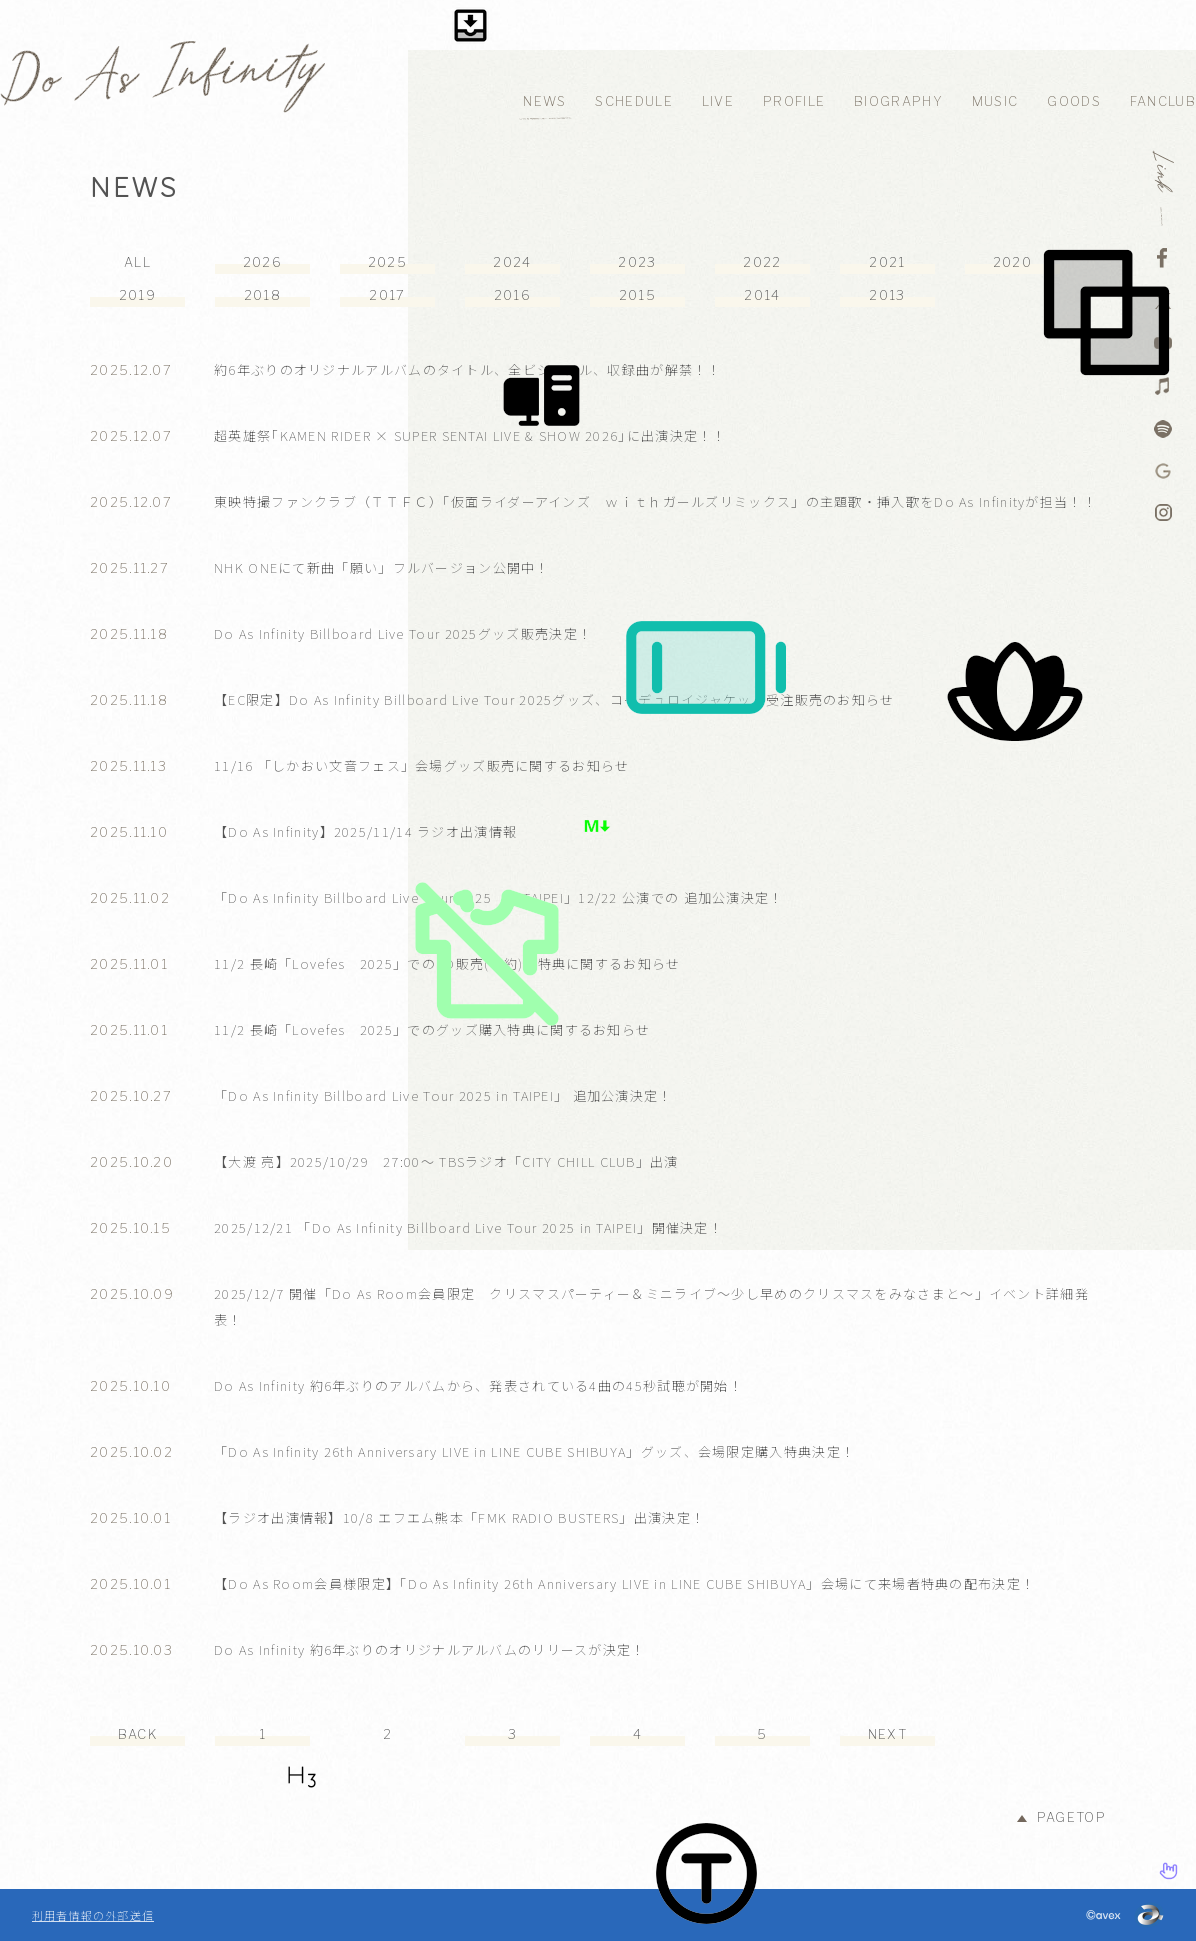 This screenshot has width=1196, height=1941. I want to click on move message to inbox, so click(470, 25).